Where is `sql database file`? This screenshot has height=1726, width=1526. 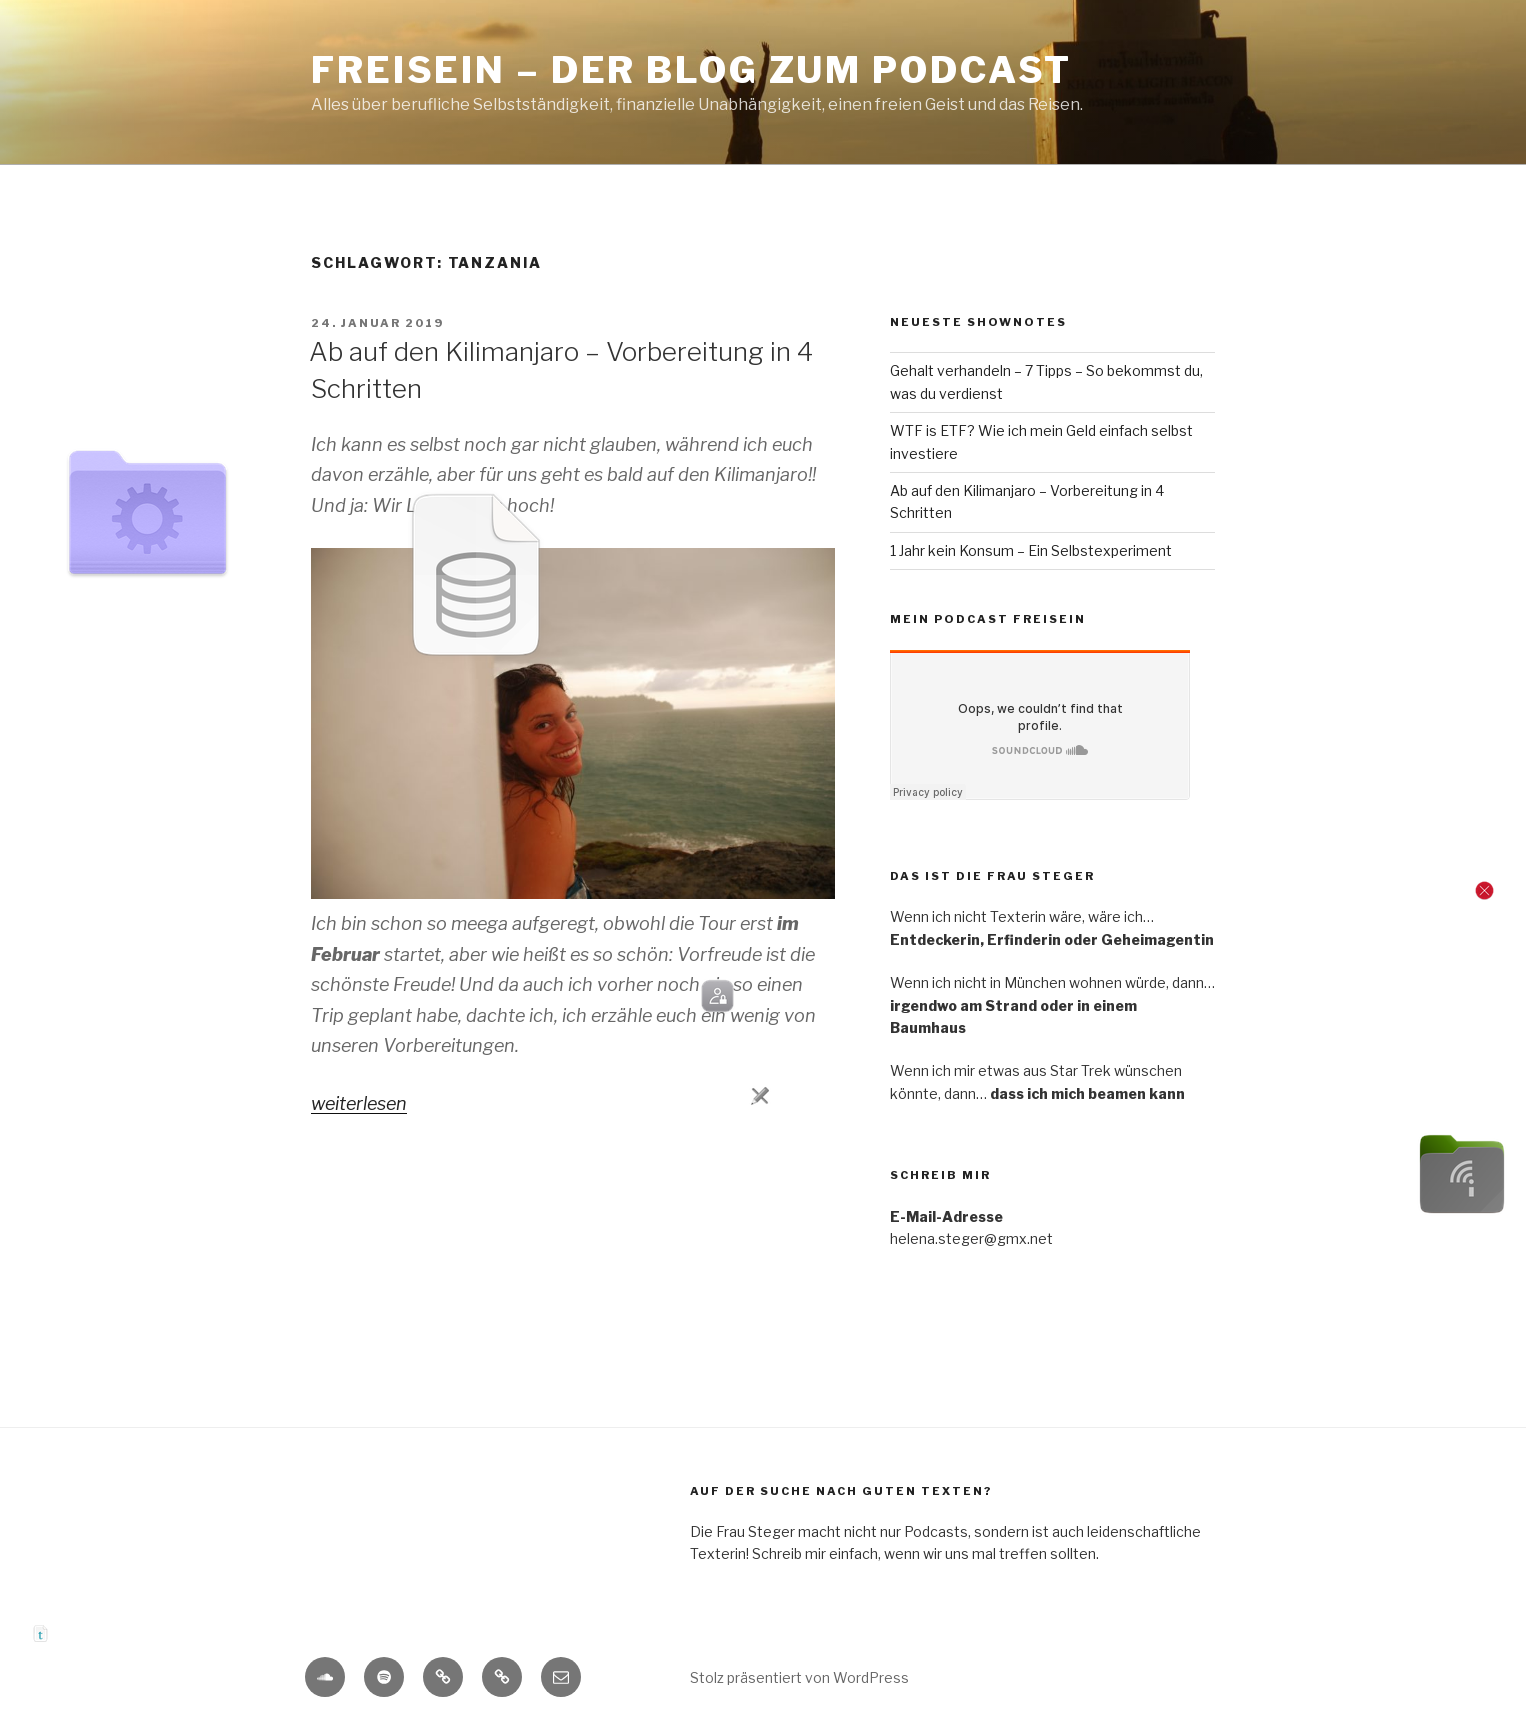
sql database file is located at coordinates (476, 575).